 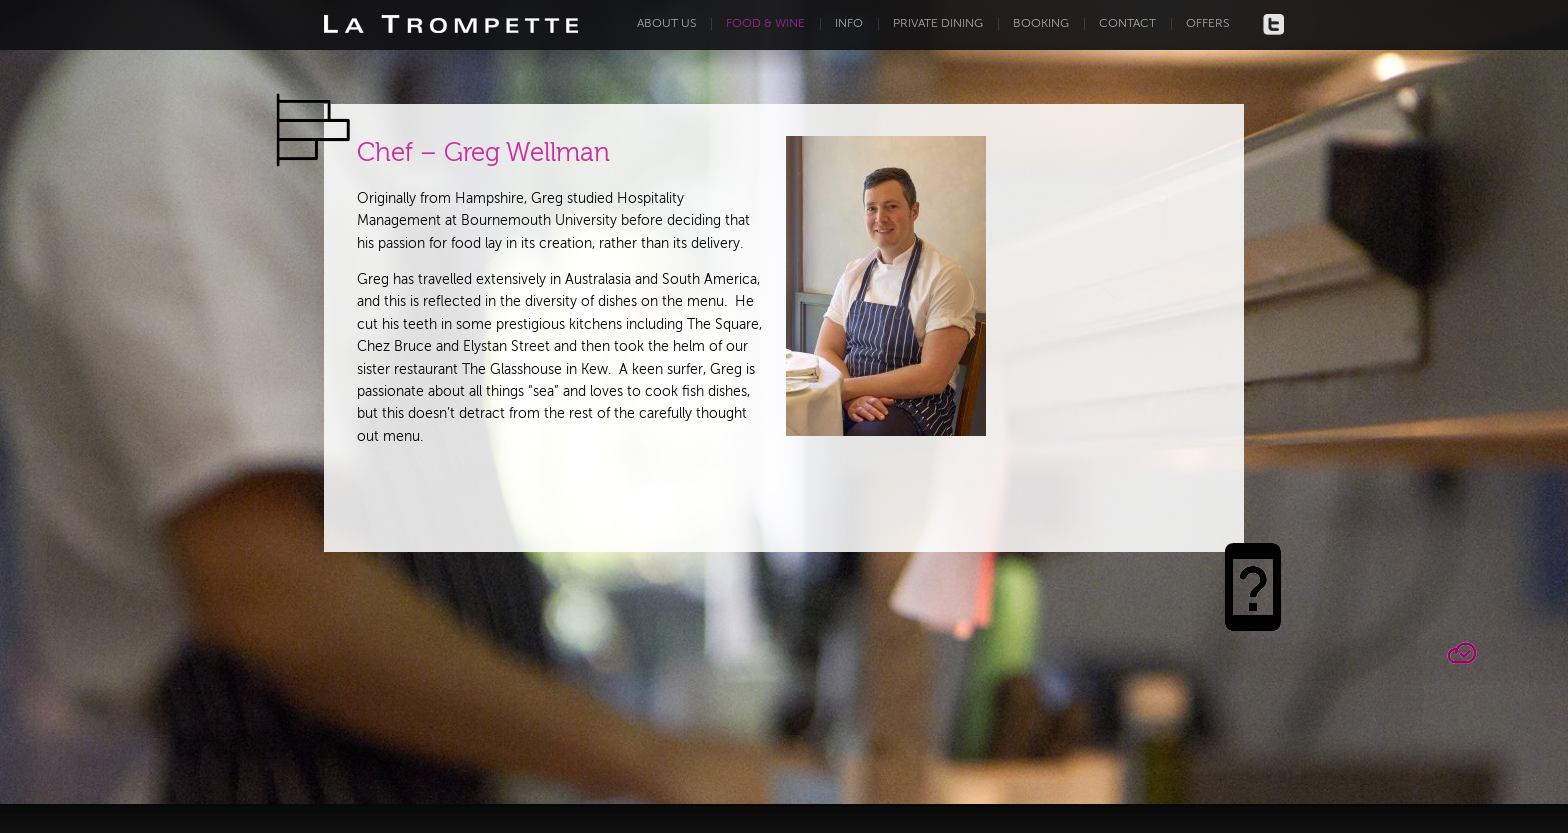 I want to click on file successfully uploaded to cloud storage, so click(x=1462, y=653).